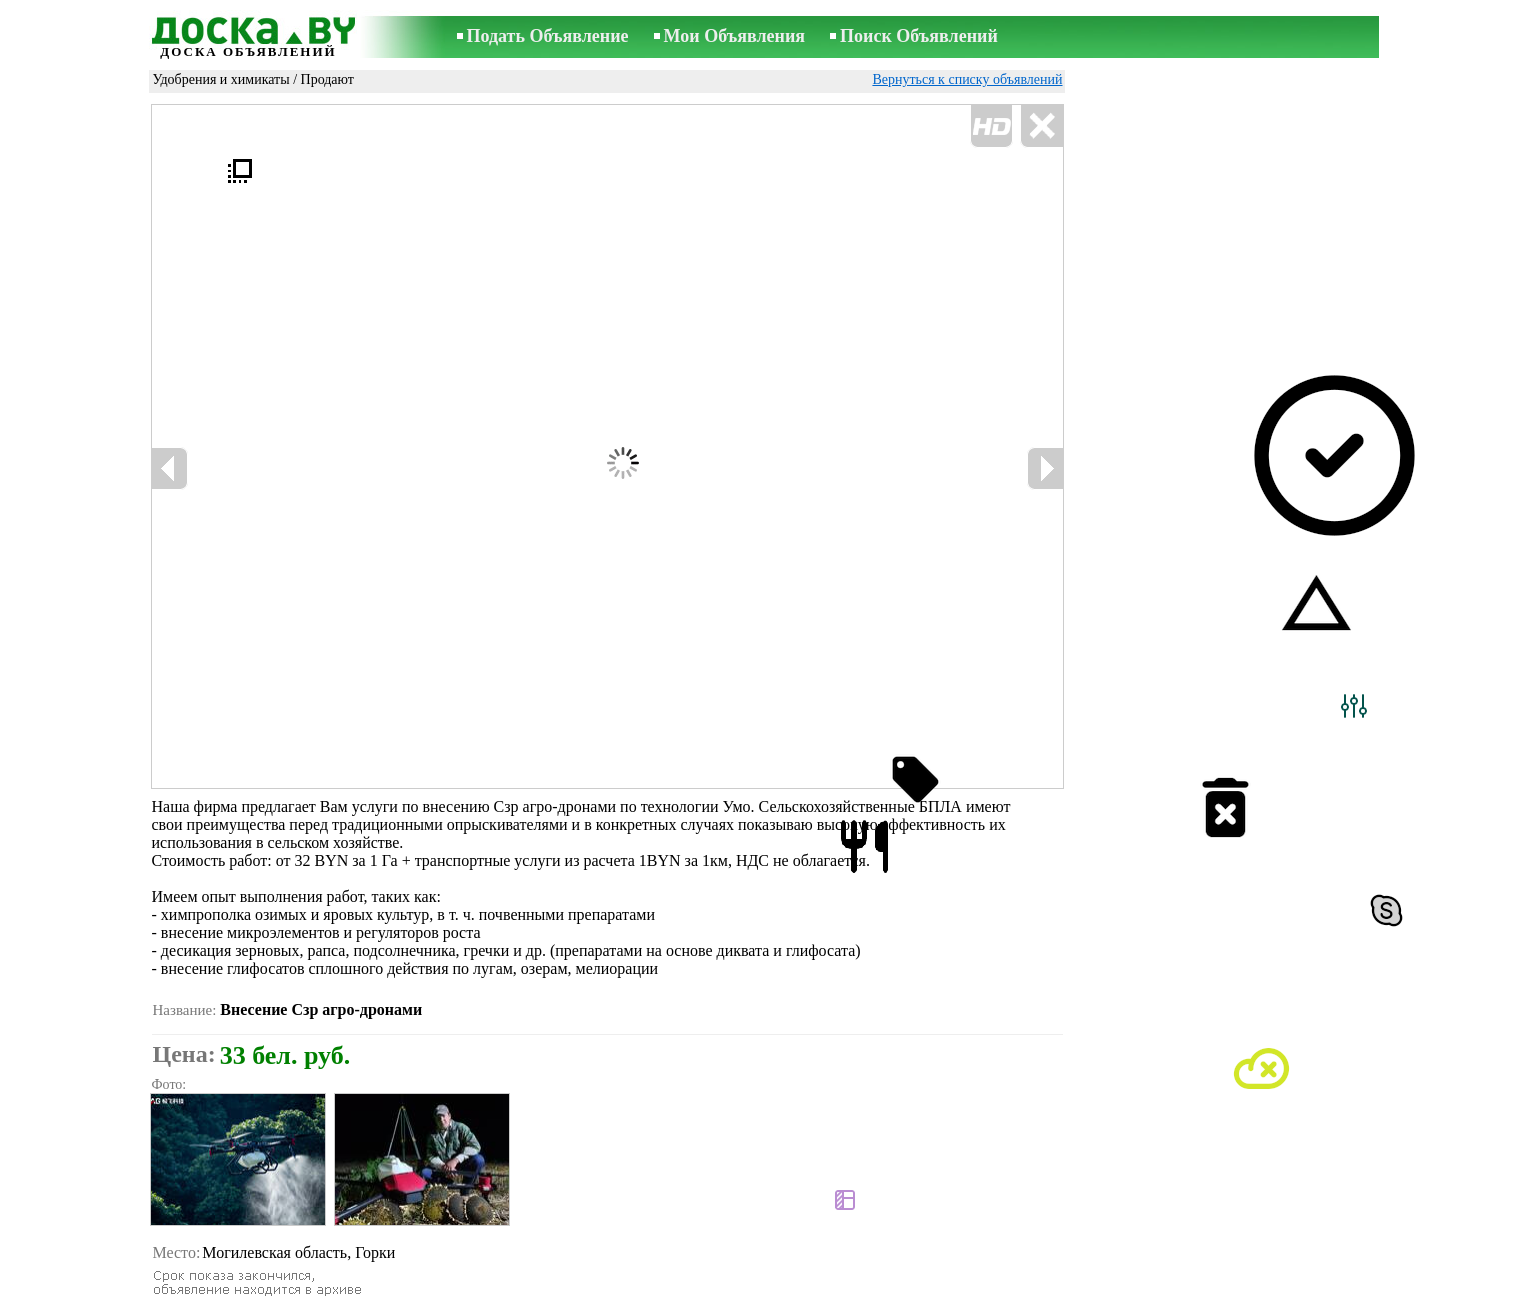 The image size is (1527, 1313). I want to click on add or view tags for an item, so click(915, 779).